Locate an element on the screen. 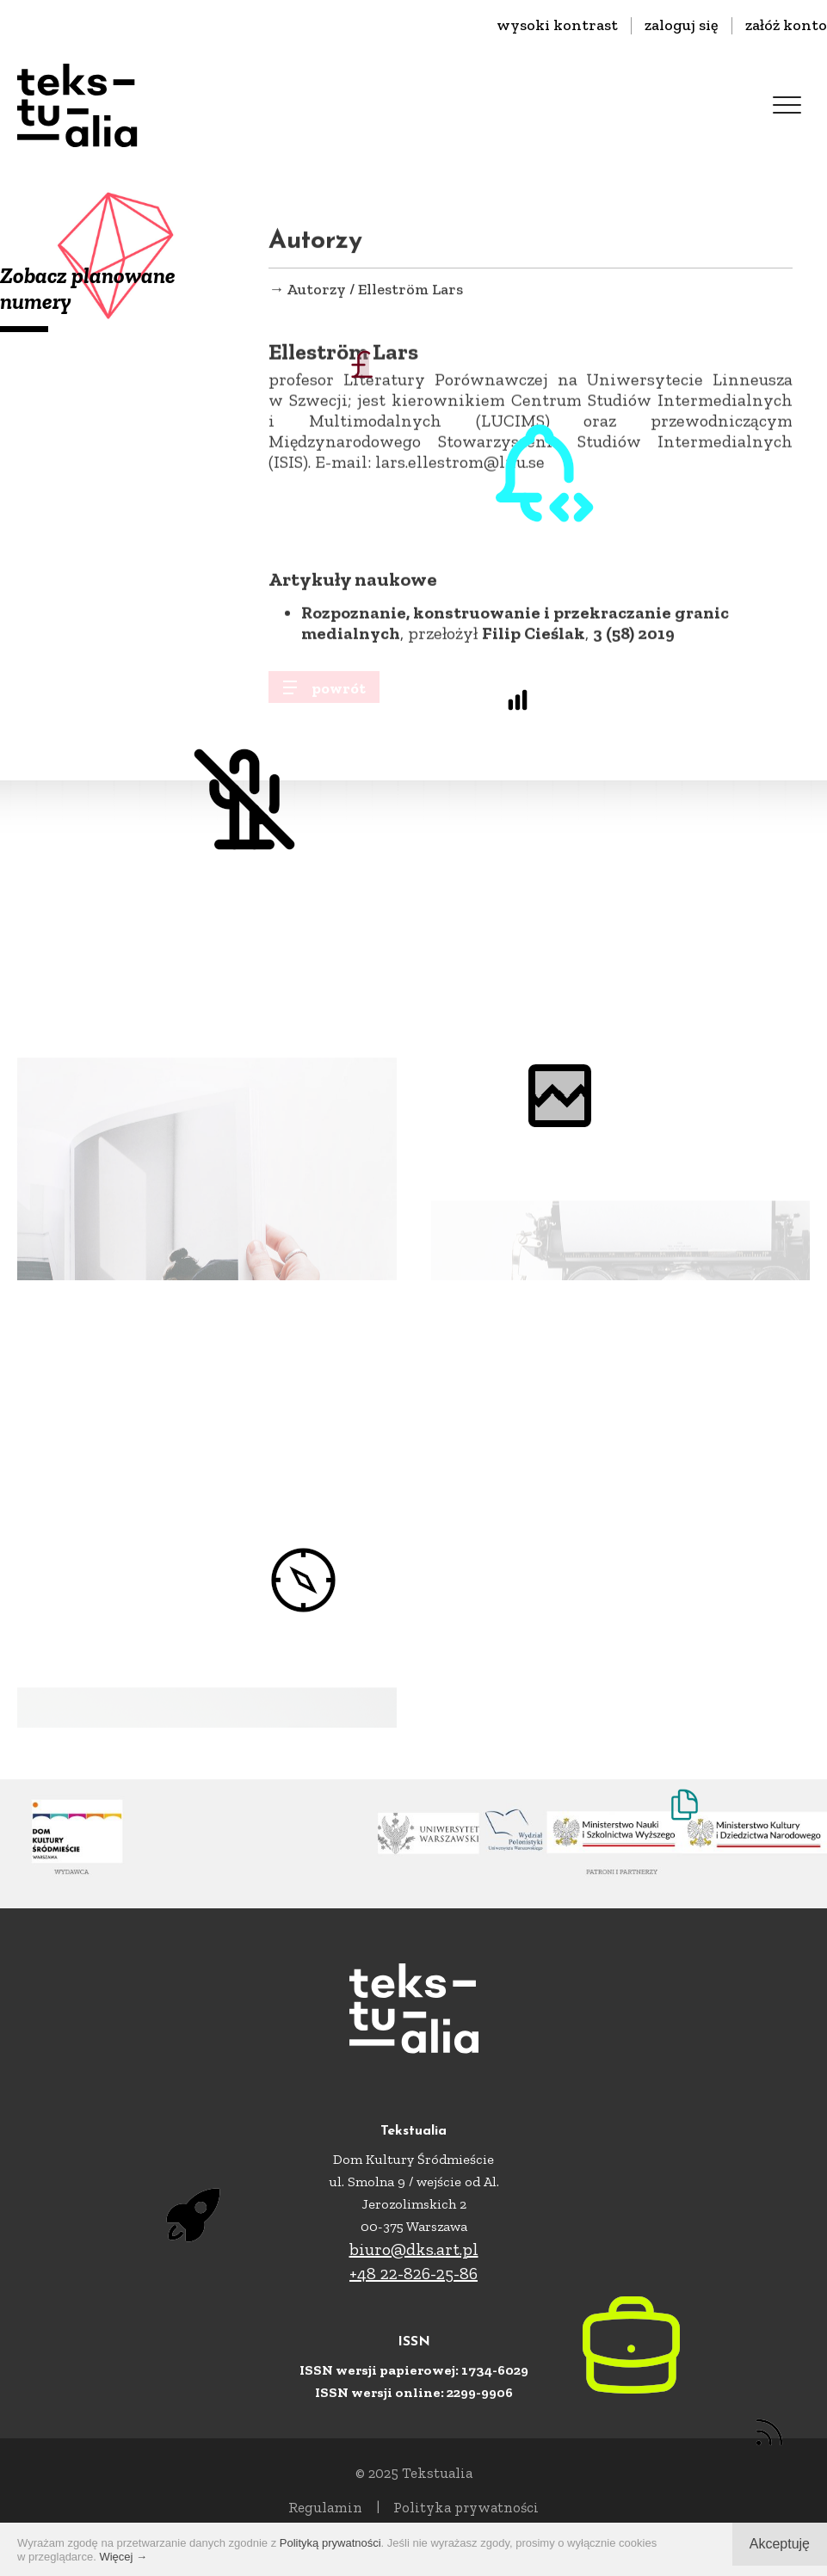 This screenshot has width=827, height=2576. disable desert or arid climate mode is located at coordinates (244, 799).